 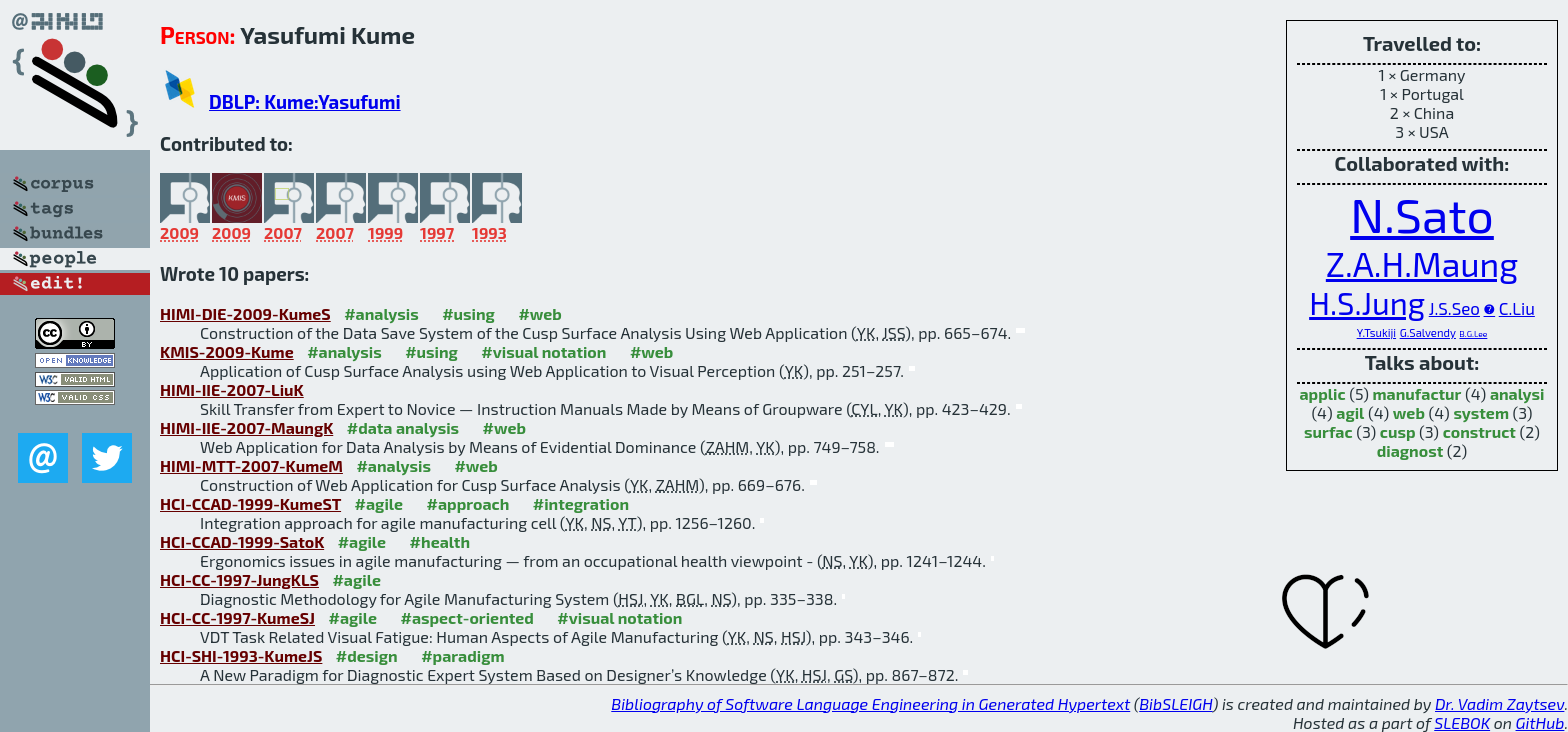 I want to click on placeholder for content or media, so click(x=282, y=194).